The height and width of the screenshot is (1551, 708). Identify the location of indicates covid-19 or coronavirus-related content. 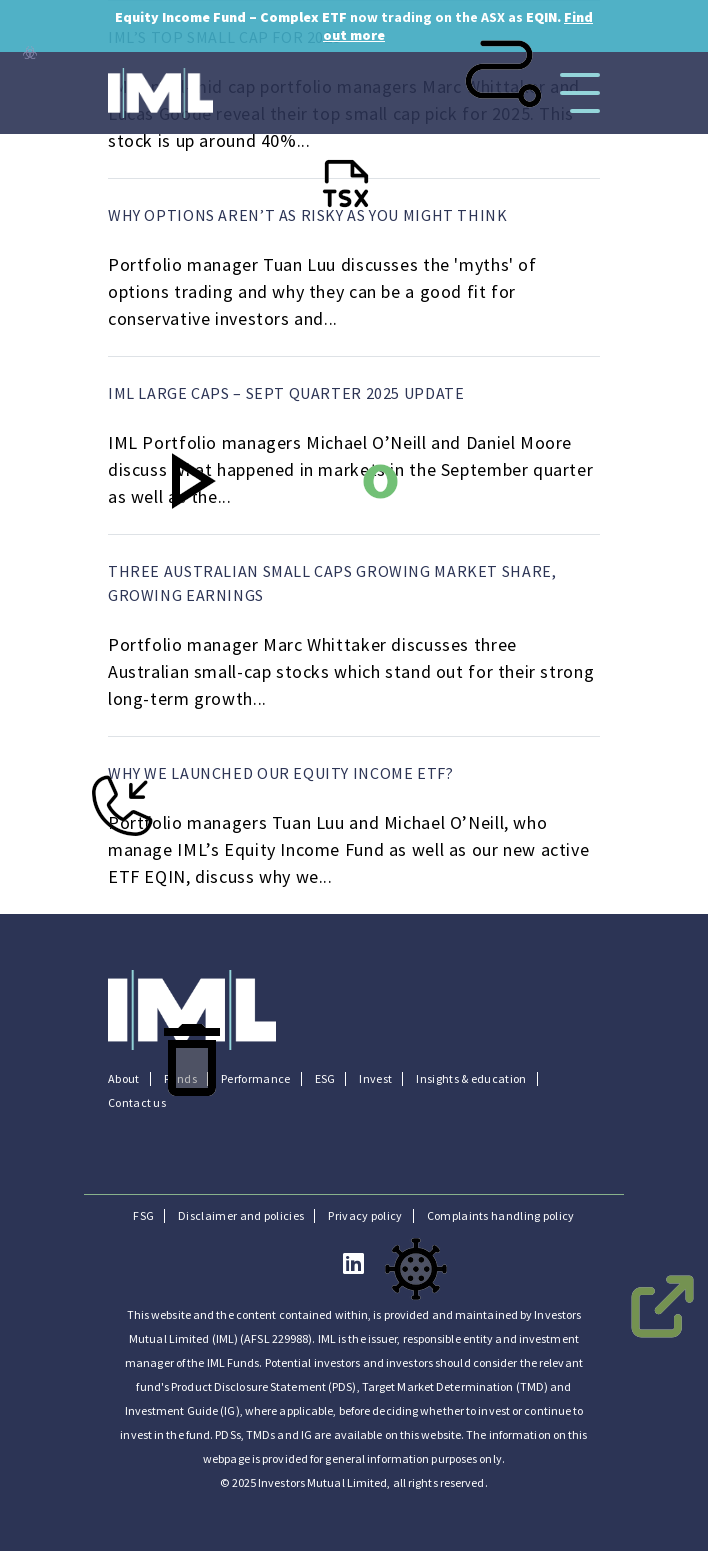
(416, 1269).